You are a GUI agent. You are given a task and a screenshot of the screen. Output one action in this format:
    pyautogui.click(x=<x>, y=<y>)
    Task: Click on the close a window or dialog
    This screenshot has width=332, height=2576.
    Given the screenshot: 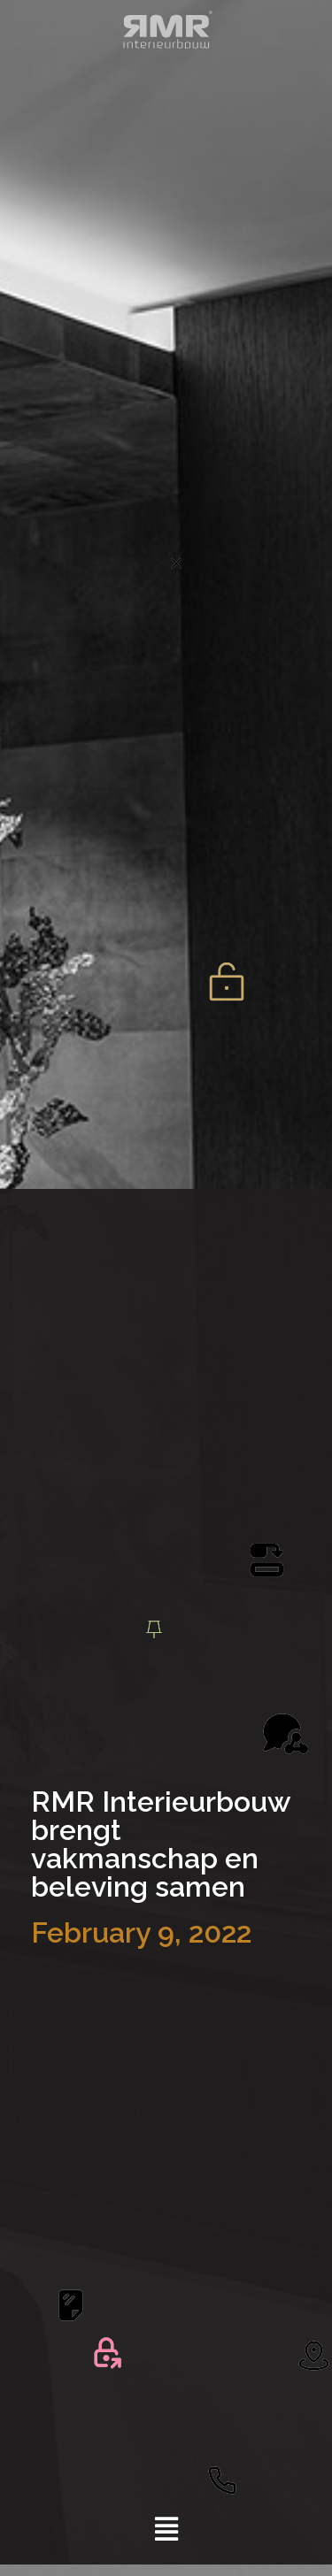 What is the action you would take?
    pyautogui.click(x=176, y=564)
    